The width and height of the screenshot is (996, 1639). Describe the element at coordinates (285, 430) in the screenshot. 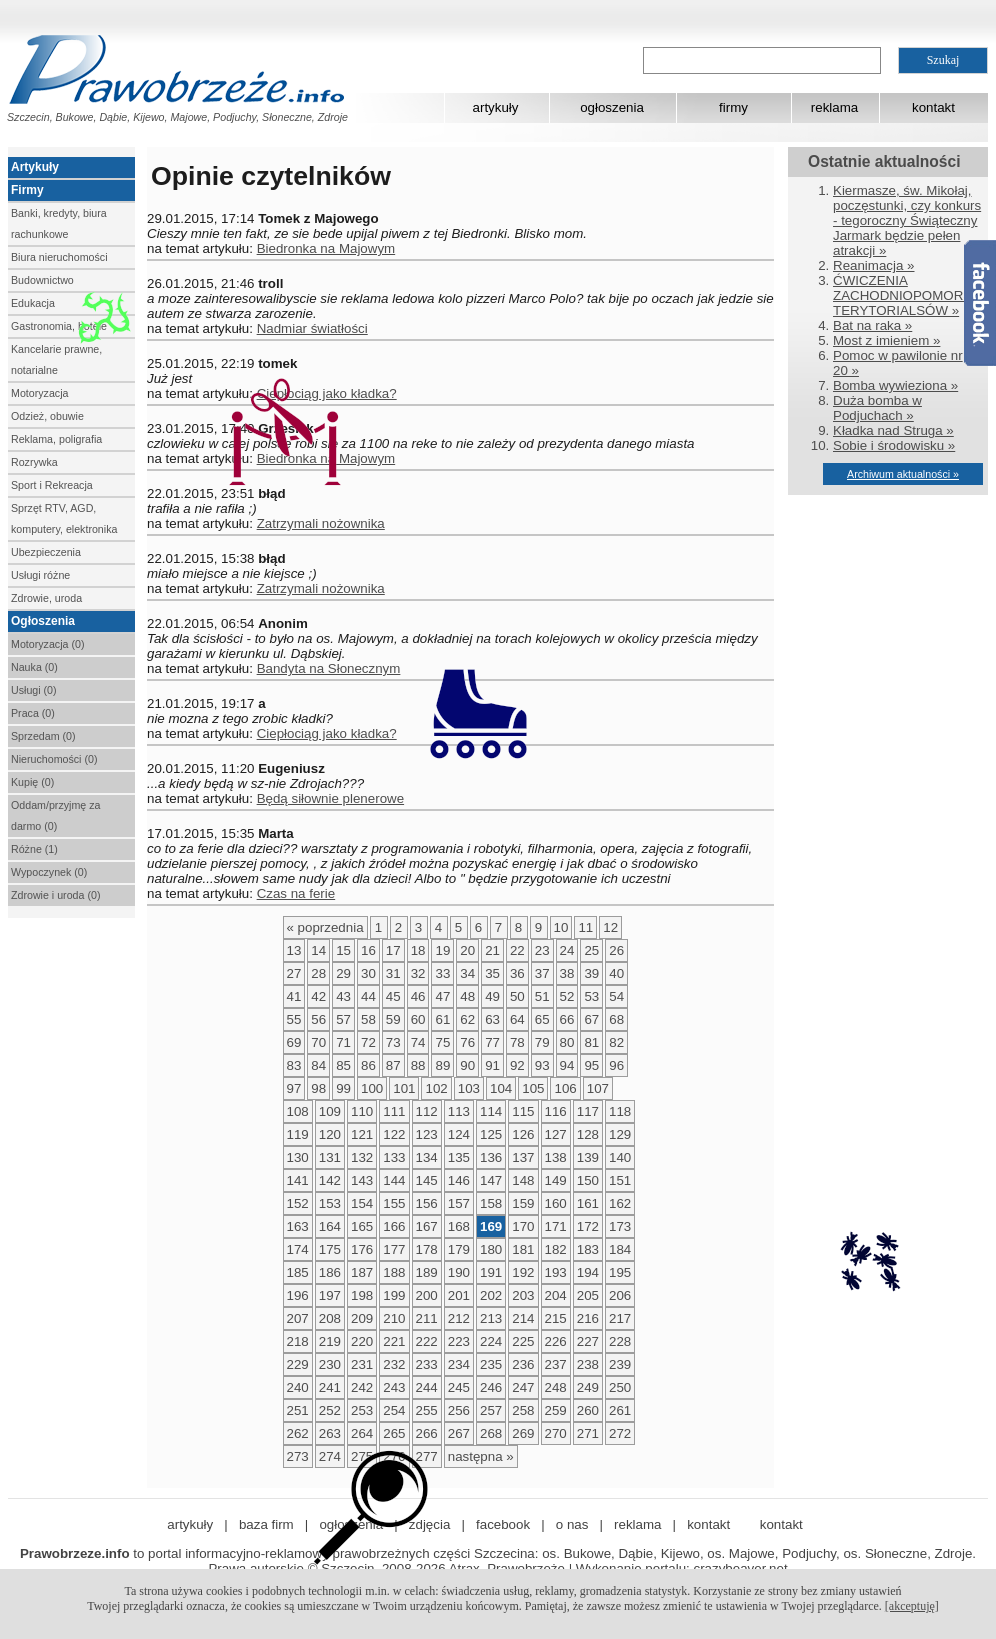

I see `indicates a new feature or section launch` at that location.